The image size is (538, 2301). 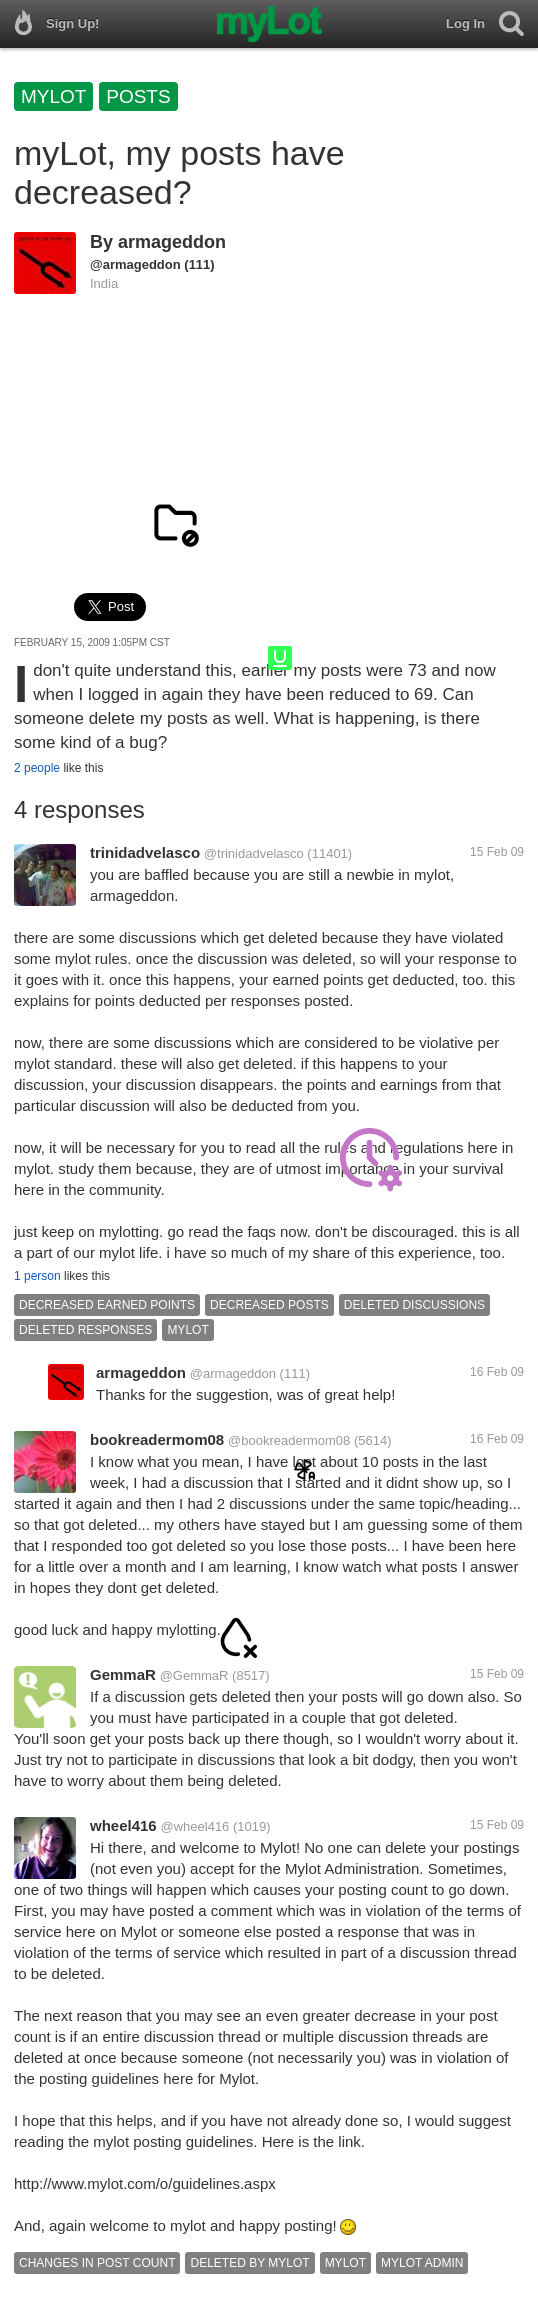 I want to click on disable water or liquid-related feature, so click(x=236, y=1637).